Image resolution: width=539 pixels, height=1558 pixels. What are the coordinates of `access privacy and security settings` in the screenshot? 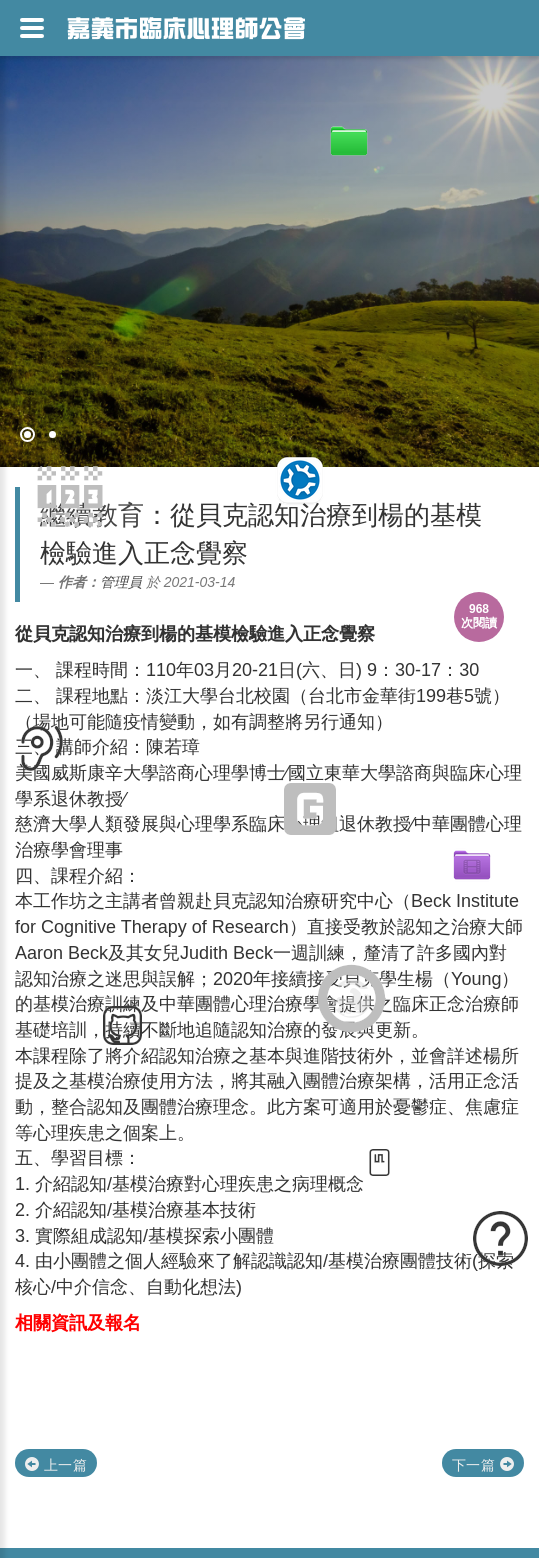 It's located at (70, 499).